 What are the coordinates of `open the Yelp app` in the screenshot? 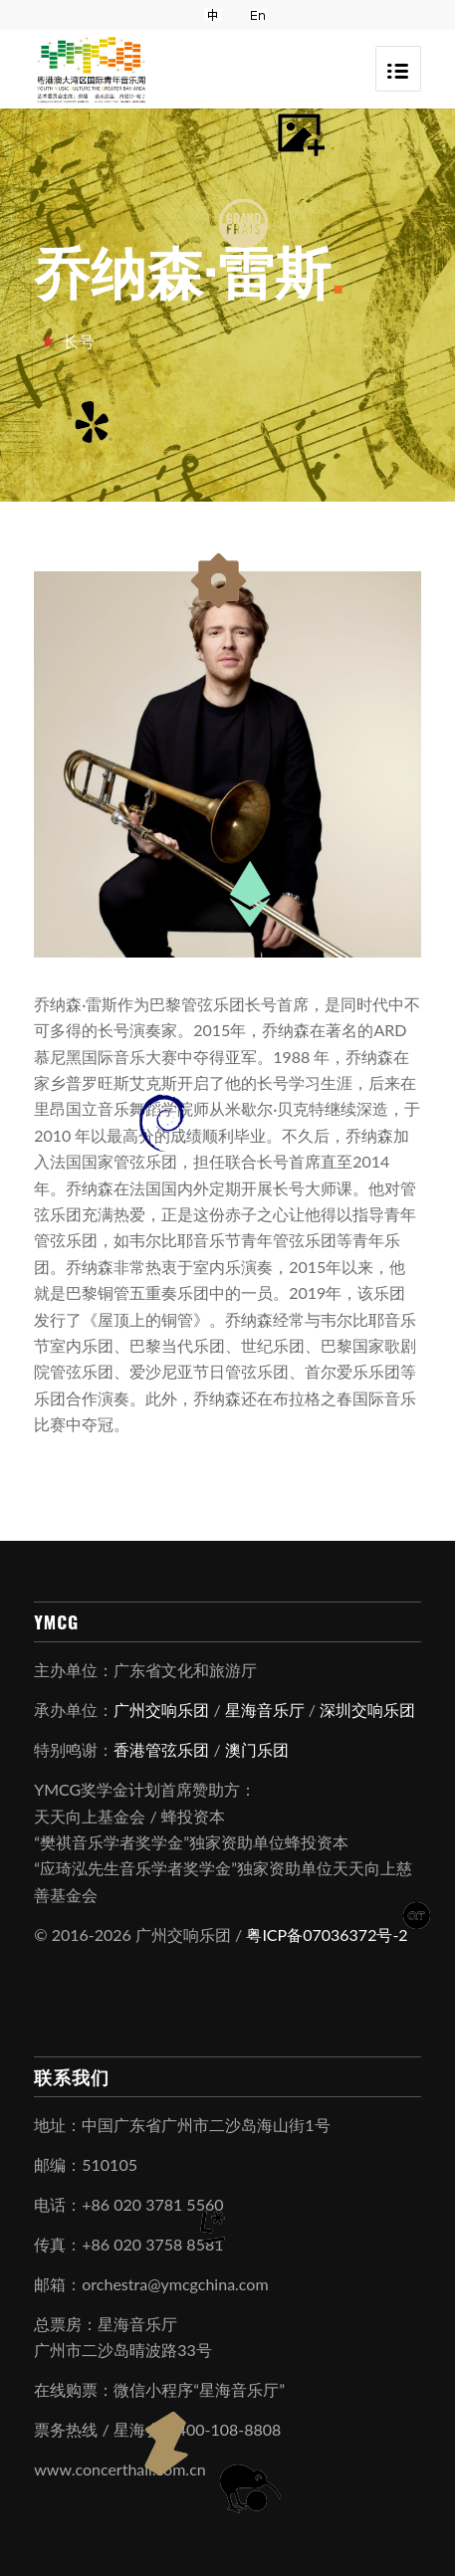 It's located at (94, 422).